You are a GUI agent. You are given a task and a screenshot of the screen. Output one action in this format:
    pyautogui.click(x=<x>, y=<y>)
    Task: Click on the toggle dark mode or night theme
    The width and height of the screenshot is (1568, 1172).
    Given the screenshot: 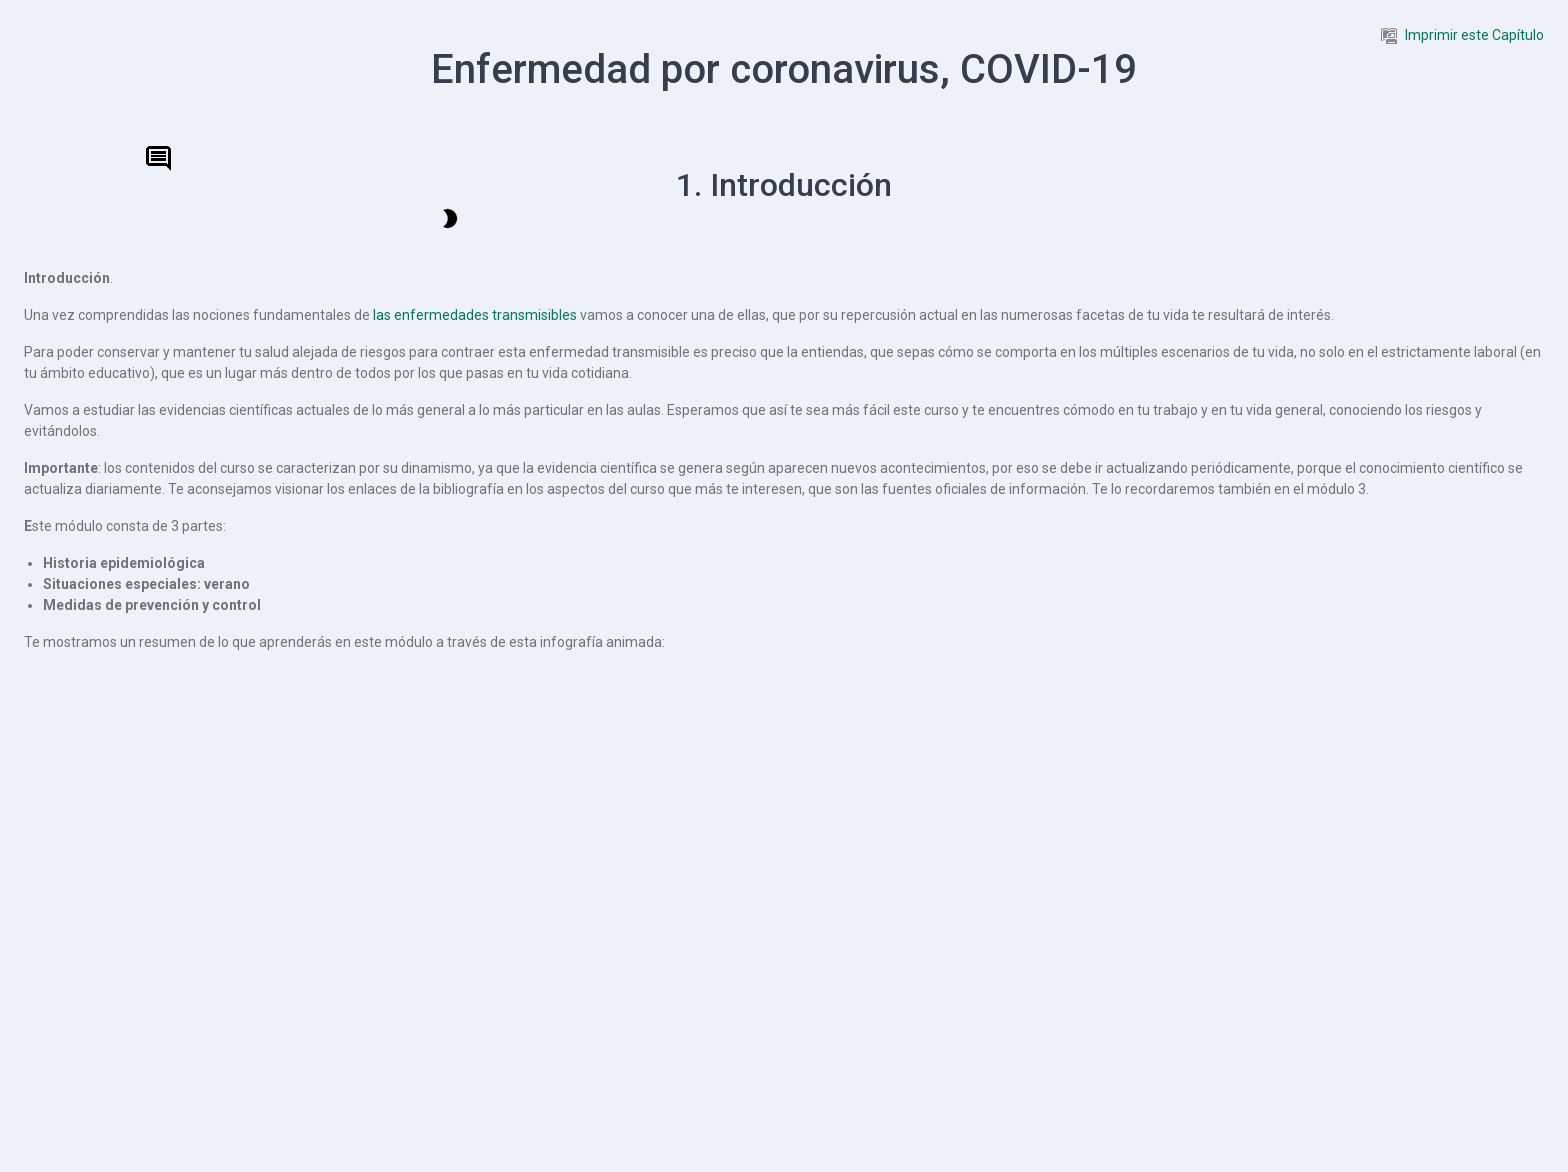 What is the action you would take?
    pyautogui.click(x=449, y=218)
    